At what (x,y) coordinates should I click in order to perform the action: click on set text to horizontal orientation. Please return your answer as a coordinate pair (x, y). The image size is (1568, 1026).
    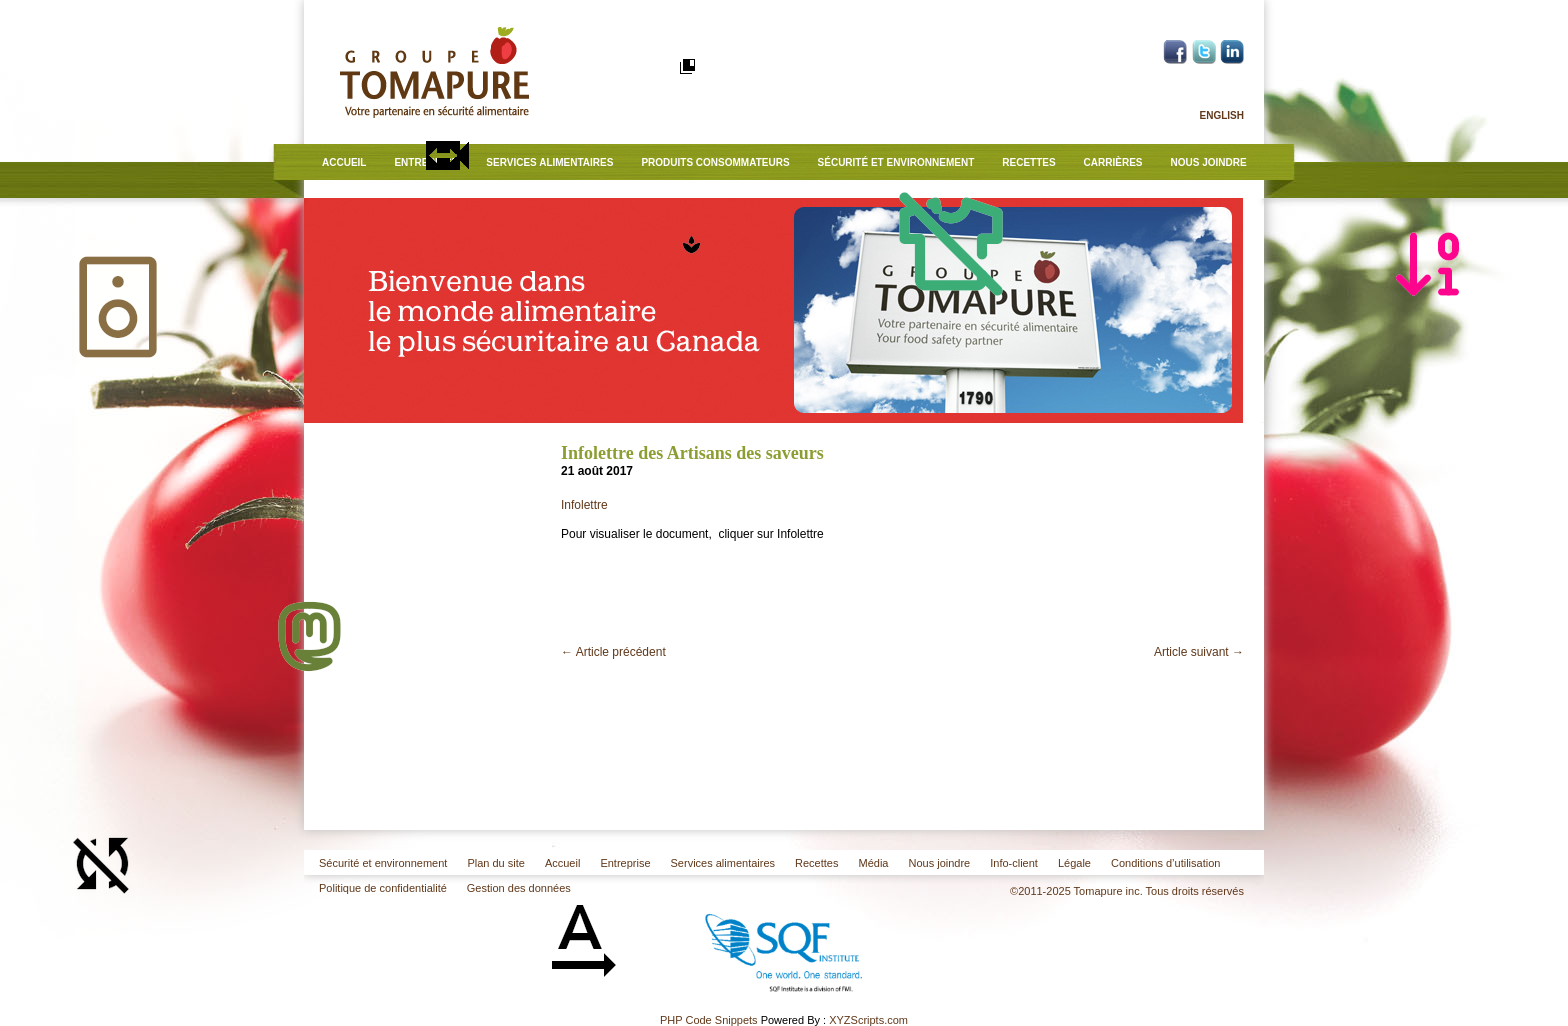
    Looking at the image, I should click on (580, 941).